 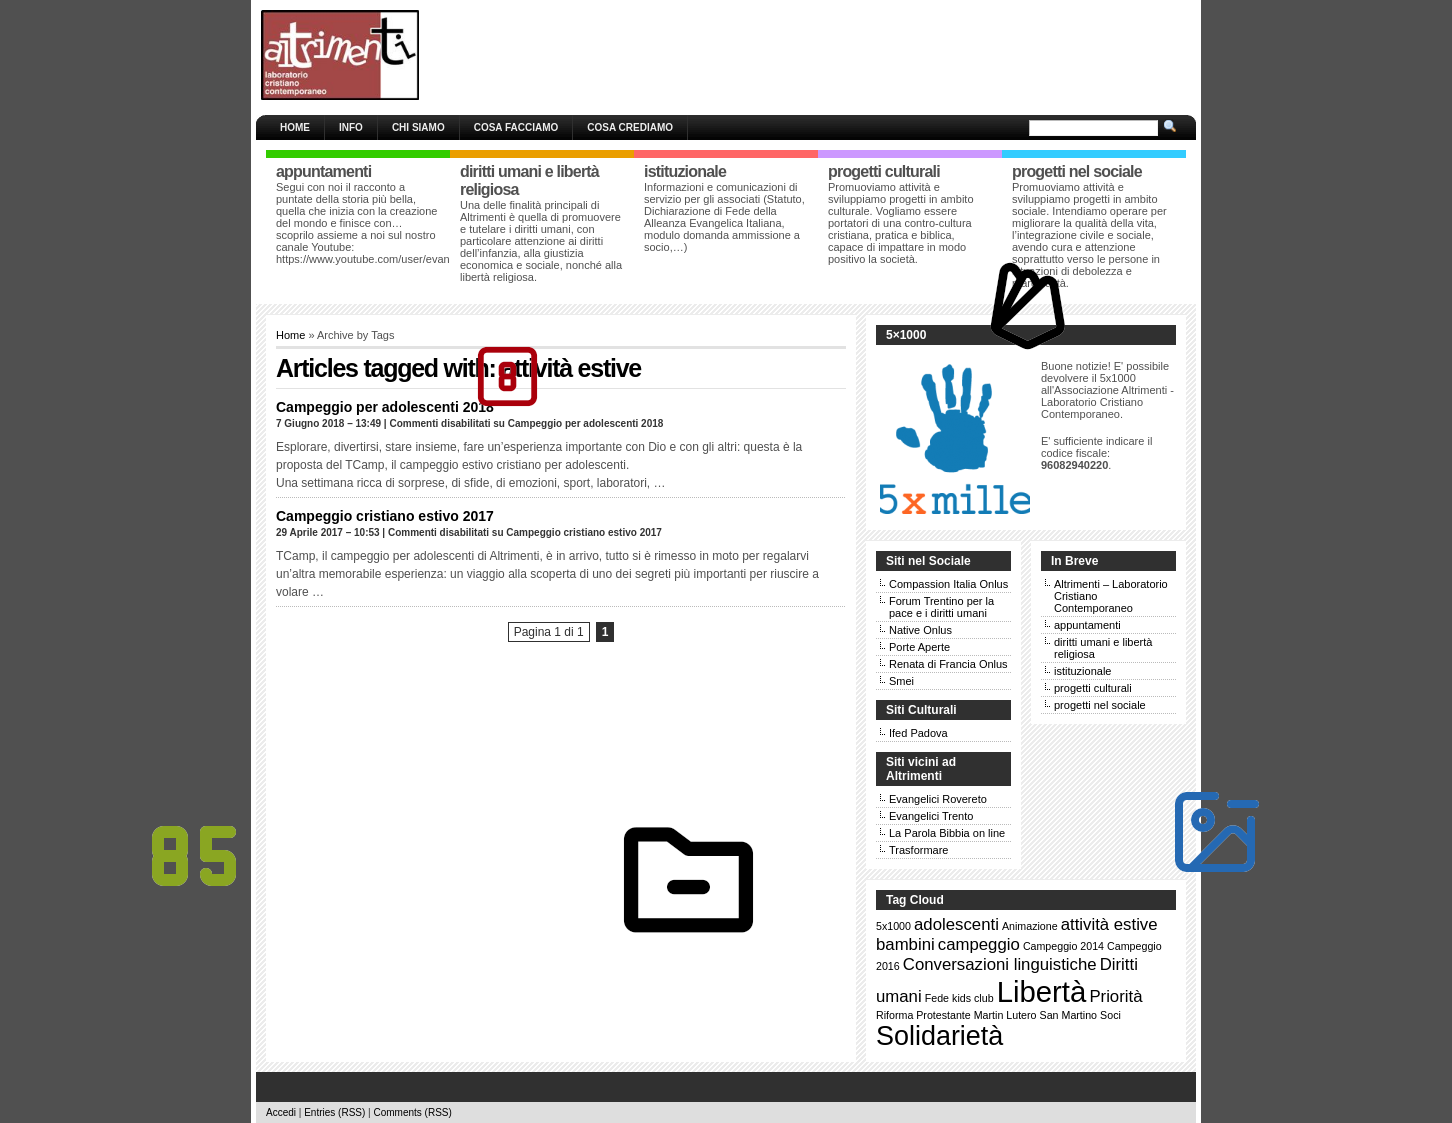 What do you see at coordinates (1028, 306) in the screenshot?
I see `access firebase console or services` at bounding box center [1028, 306].